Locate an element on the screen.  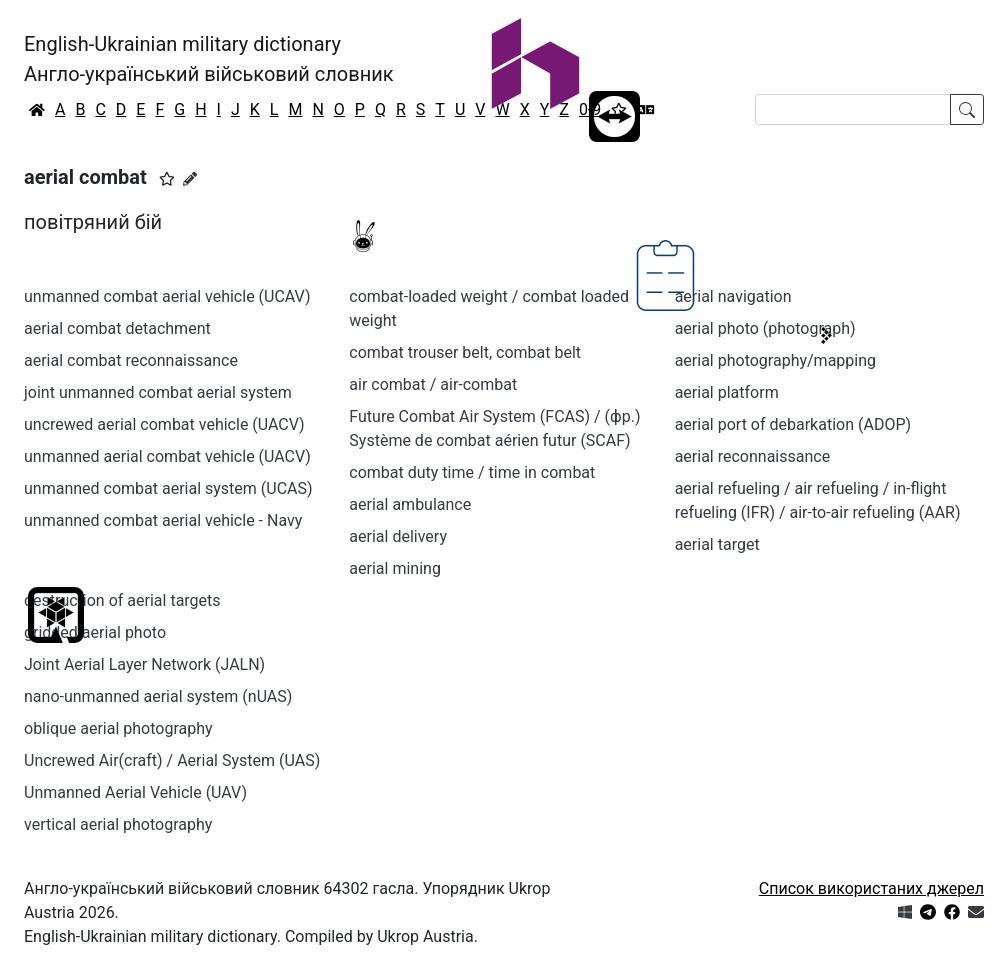
react hook form library logo is located at coordinates (665, 275).